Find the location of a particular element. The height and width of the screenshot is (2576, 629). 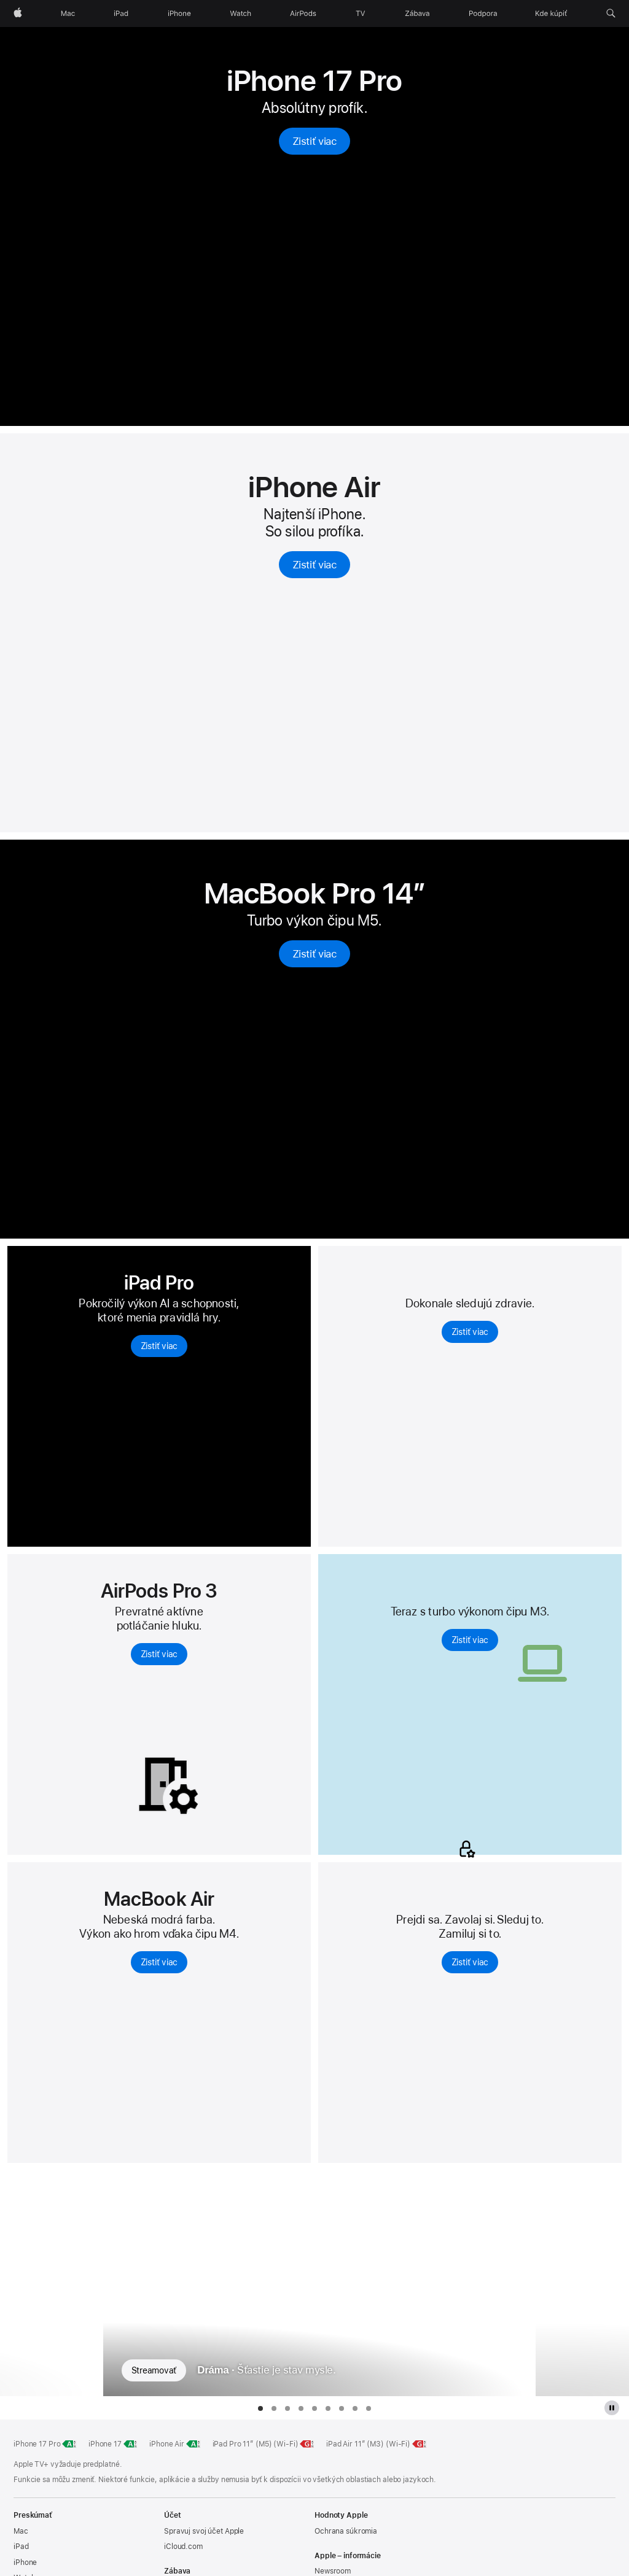

mark a password or credential as favorite is located at coordinates (466, 1849).